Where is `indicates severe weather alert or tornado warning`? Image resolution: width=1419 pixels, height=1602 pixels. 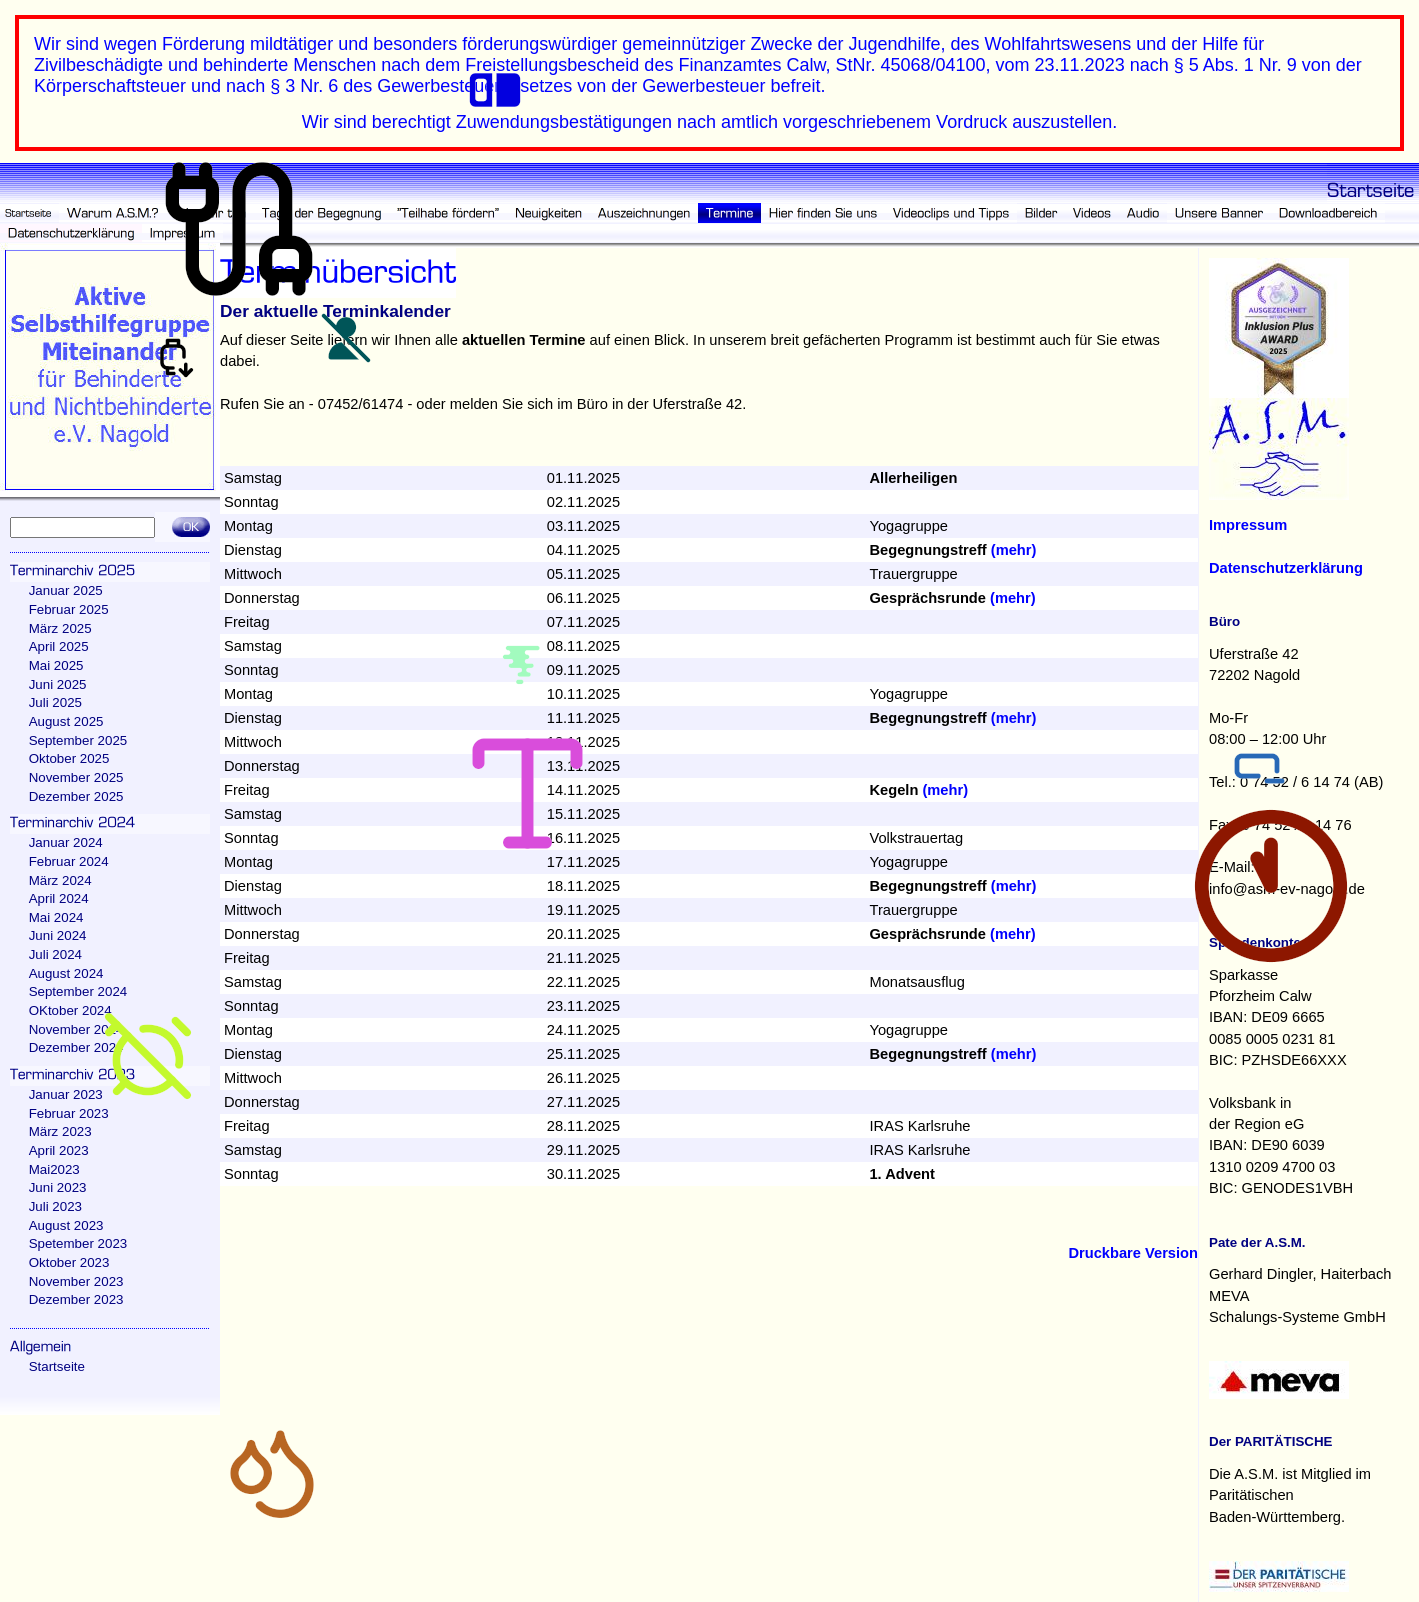 indicates severe weather alert or tornado warning is located at coordinates (520, 663).